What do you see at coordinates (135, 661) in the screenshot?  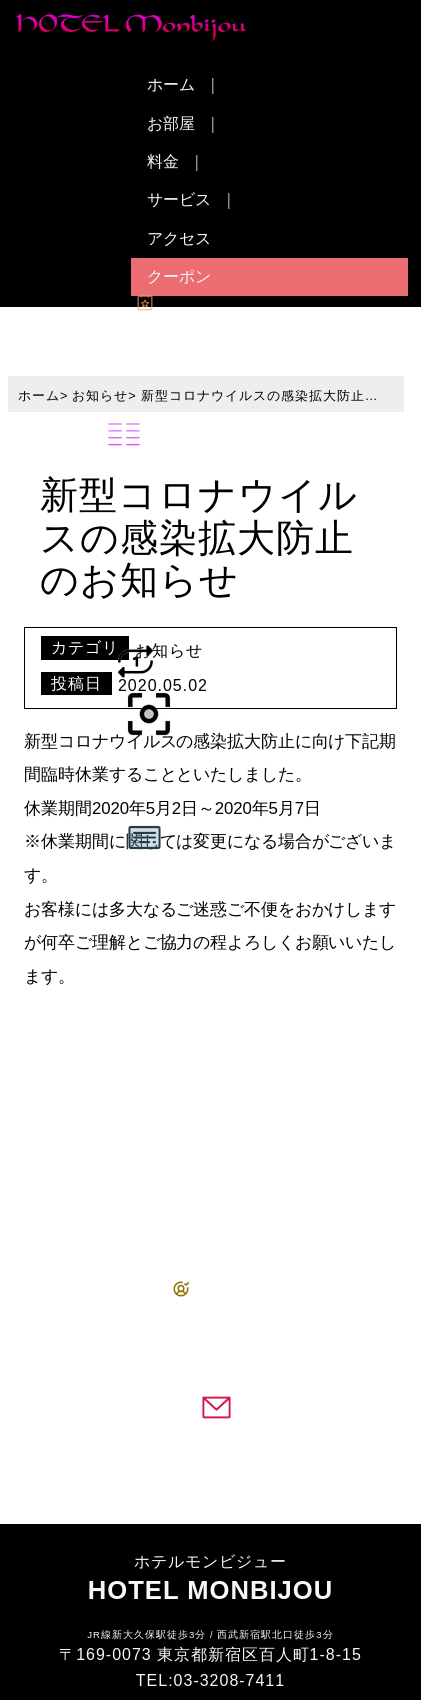 I see `repeat current track once` at bounding box center [135, 661].